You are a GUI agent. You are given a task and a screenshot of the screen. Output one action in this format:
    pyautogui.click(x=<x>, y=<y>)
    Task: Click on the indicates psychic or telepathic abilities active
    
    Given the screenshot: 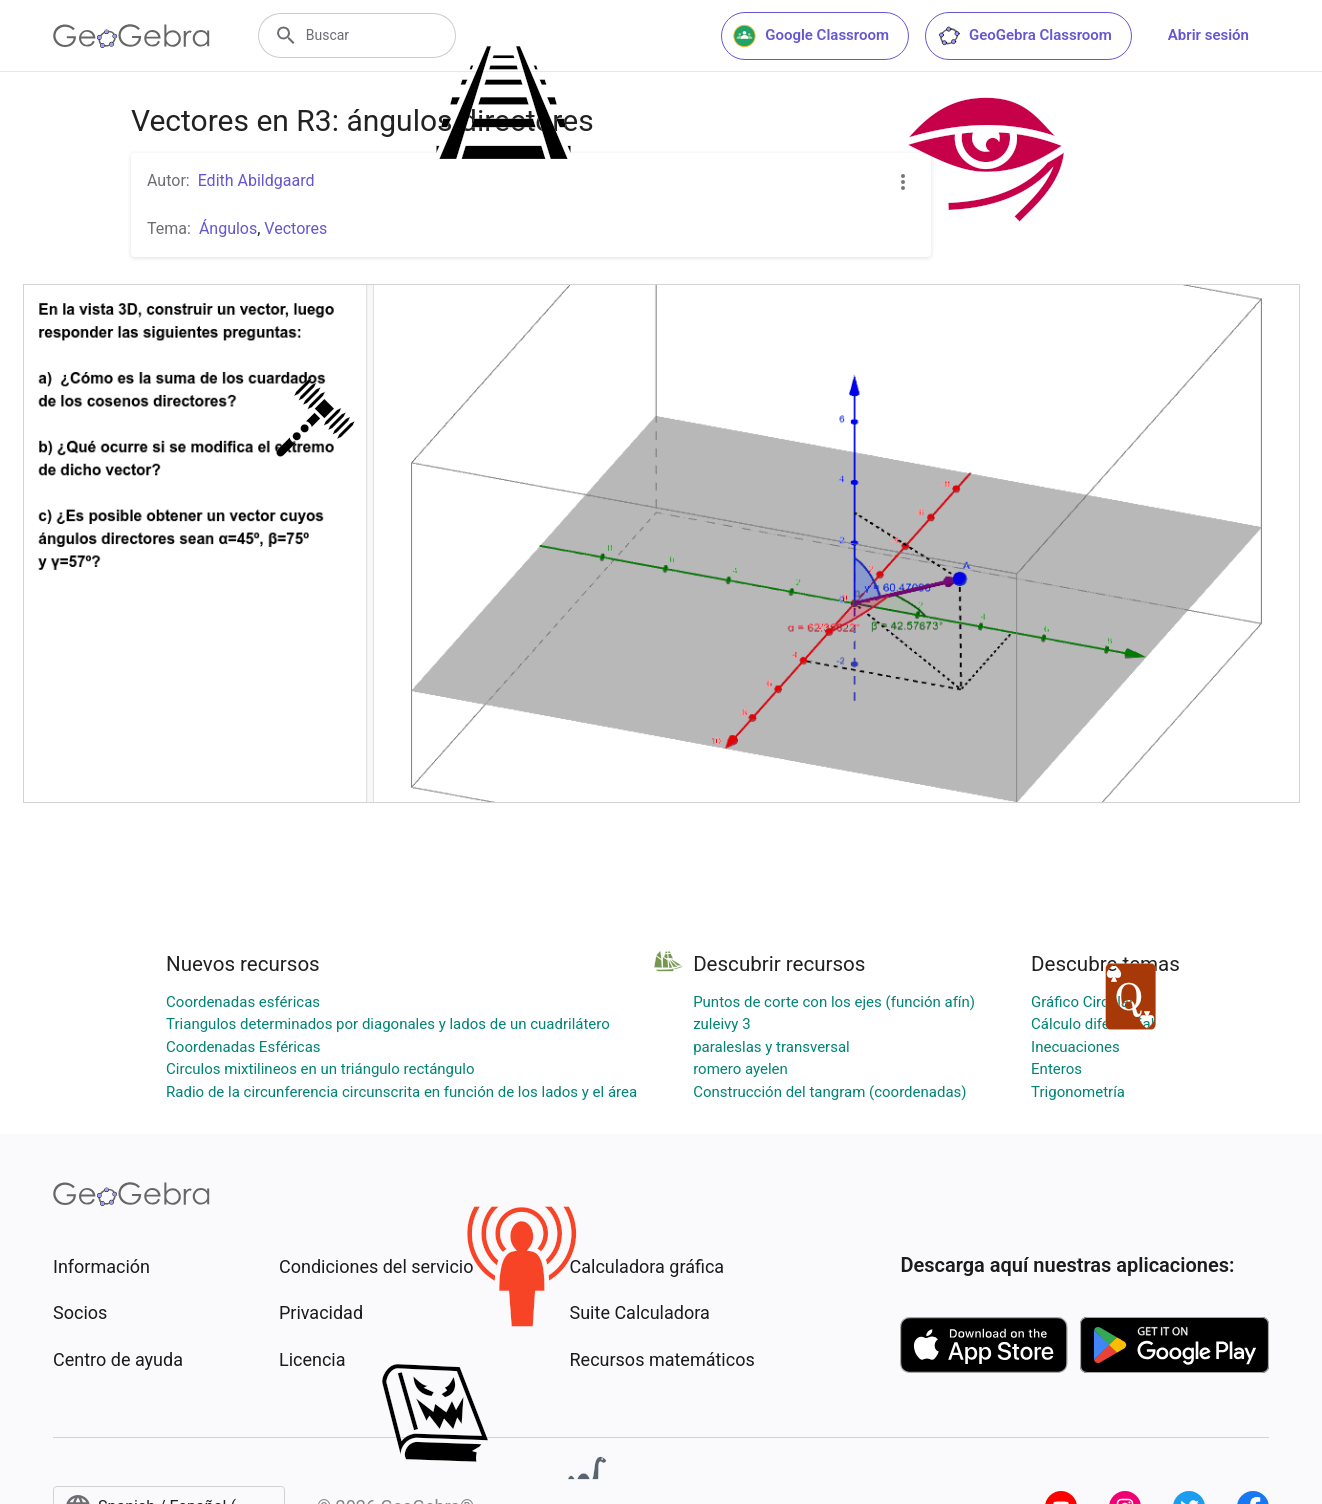 What is the action you would take?
    pyautogui.click(x=522, y=1266)
    